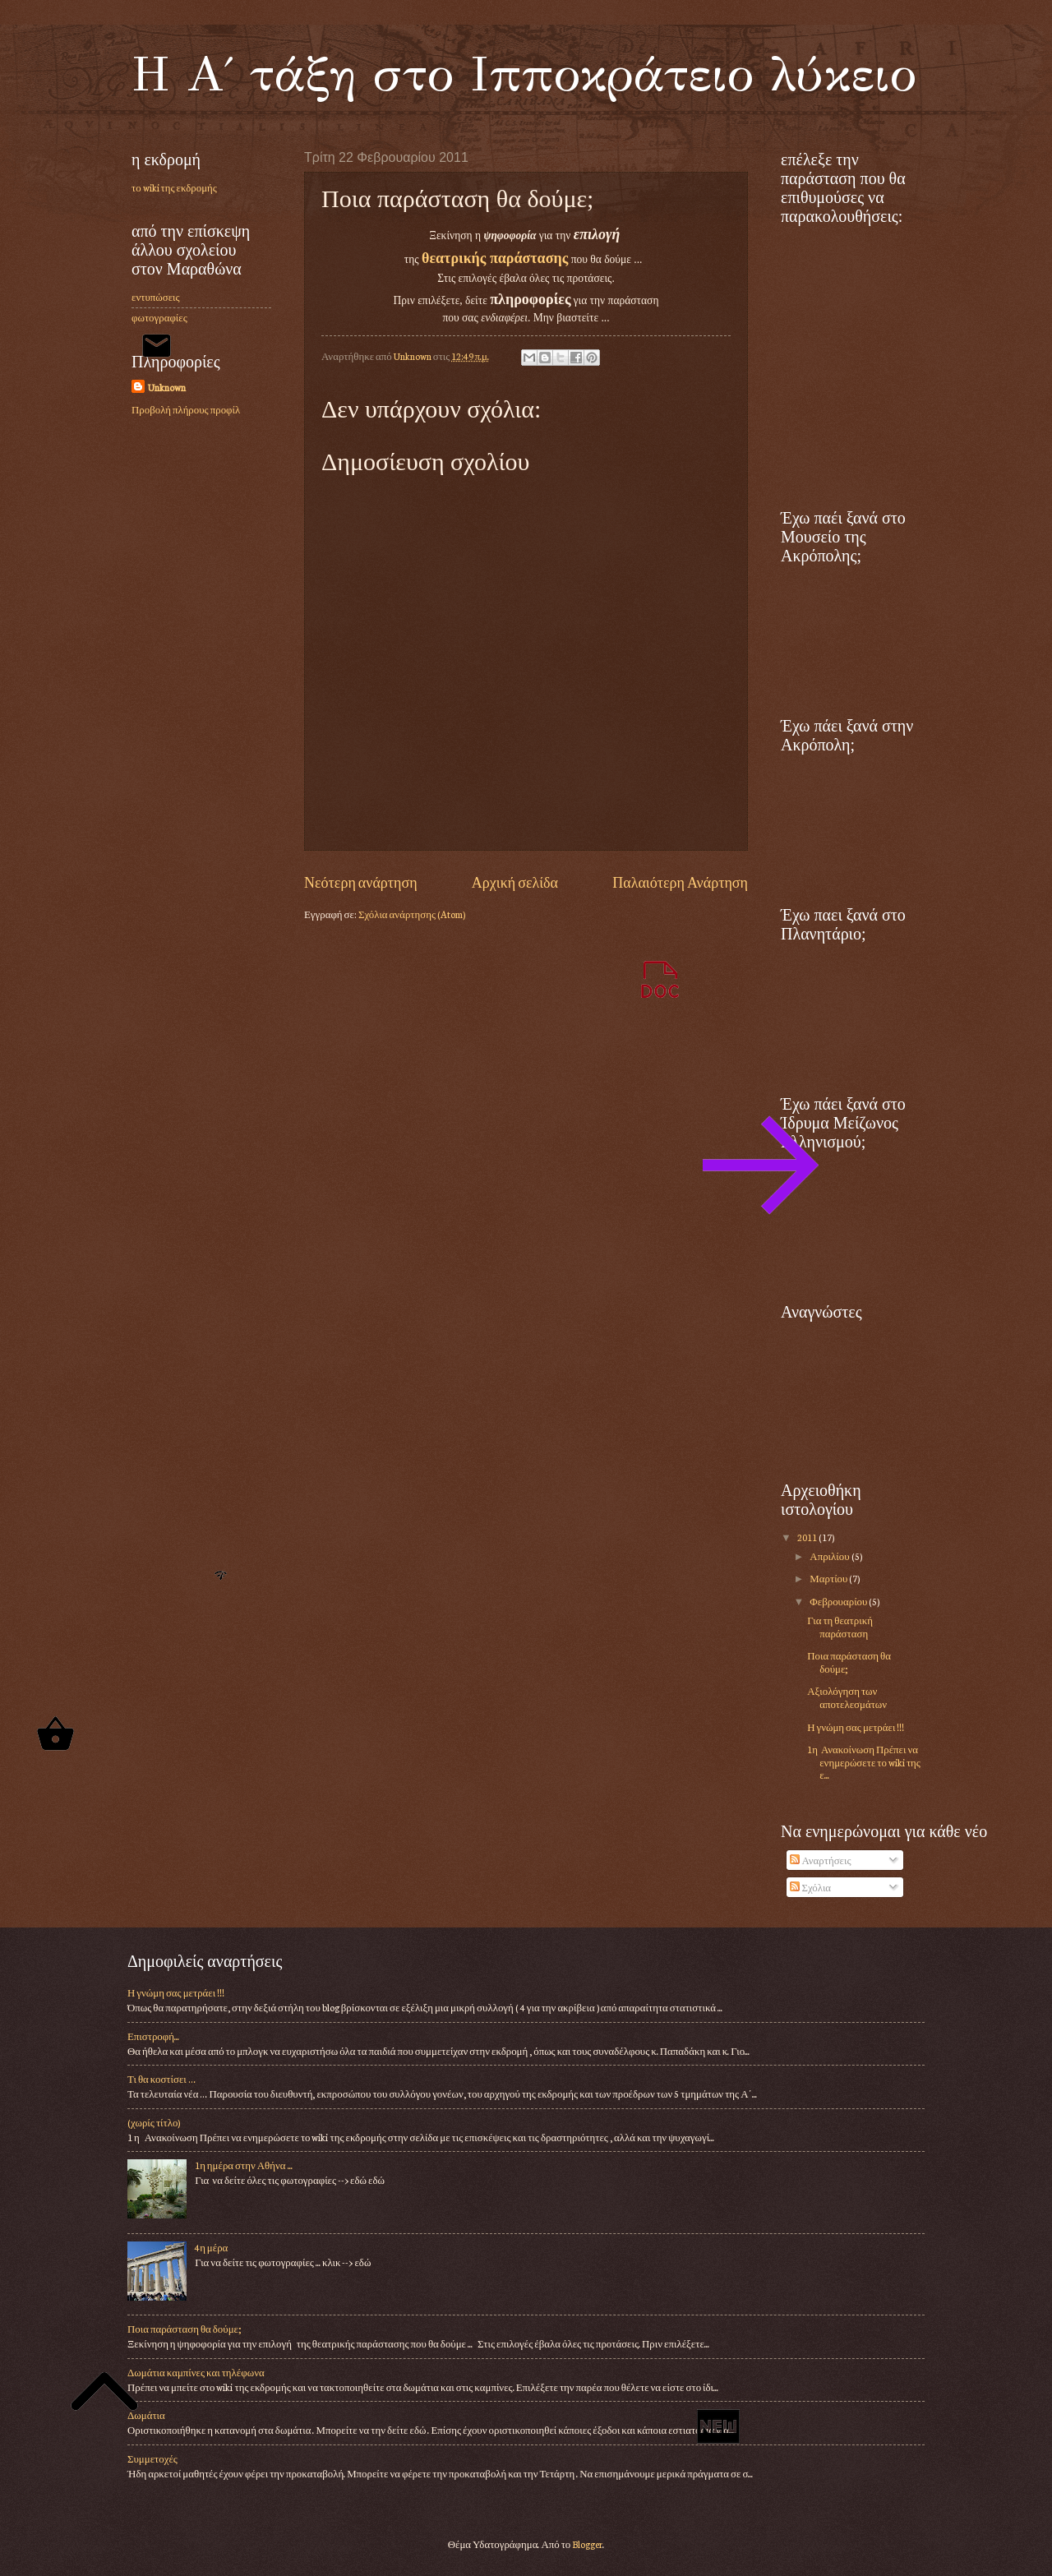 The width and height of the screenshot is (1052, 2576). I want to click on indicates new content or recently added items, so click(718, 2426).